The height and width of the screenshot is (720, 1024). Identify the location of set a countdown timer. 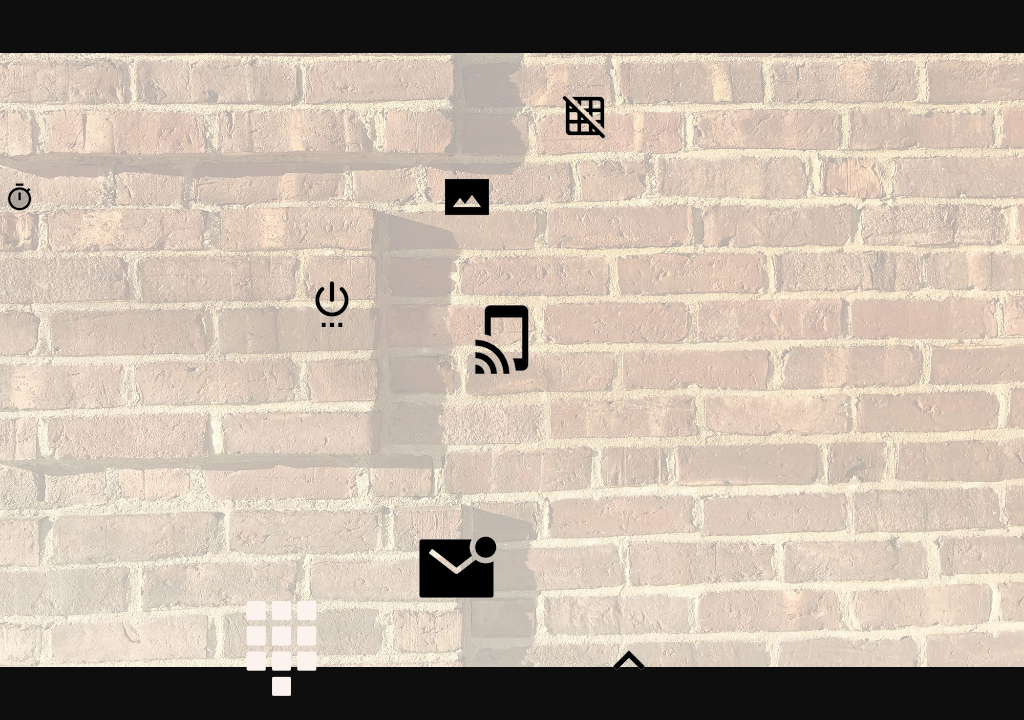
(19, 197).